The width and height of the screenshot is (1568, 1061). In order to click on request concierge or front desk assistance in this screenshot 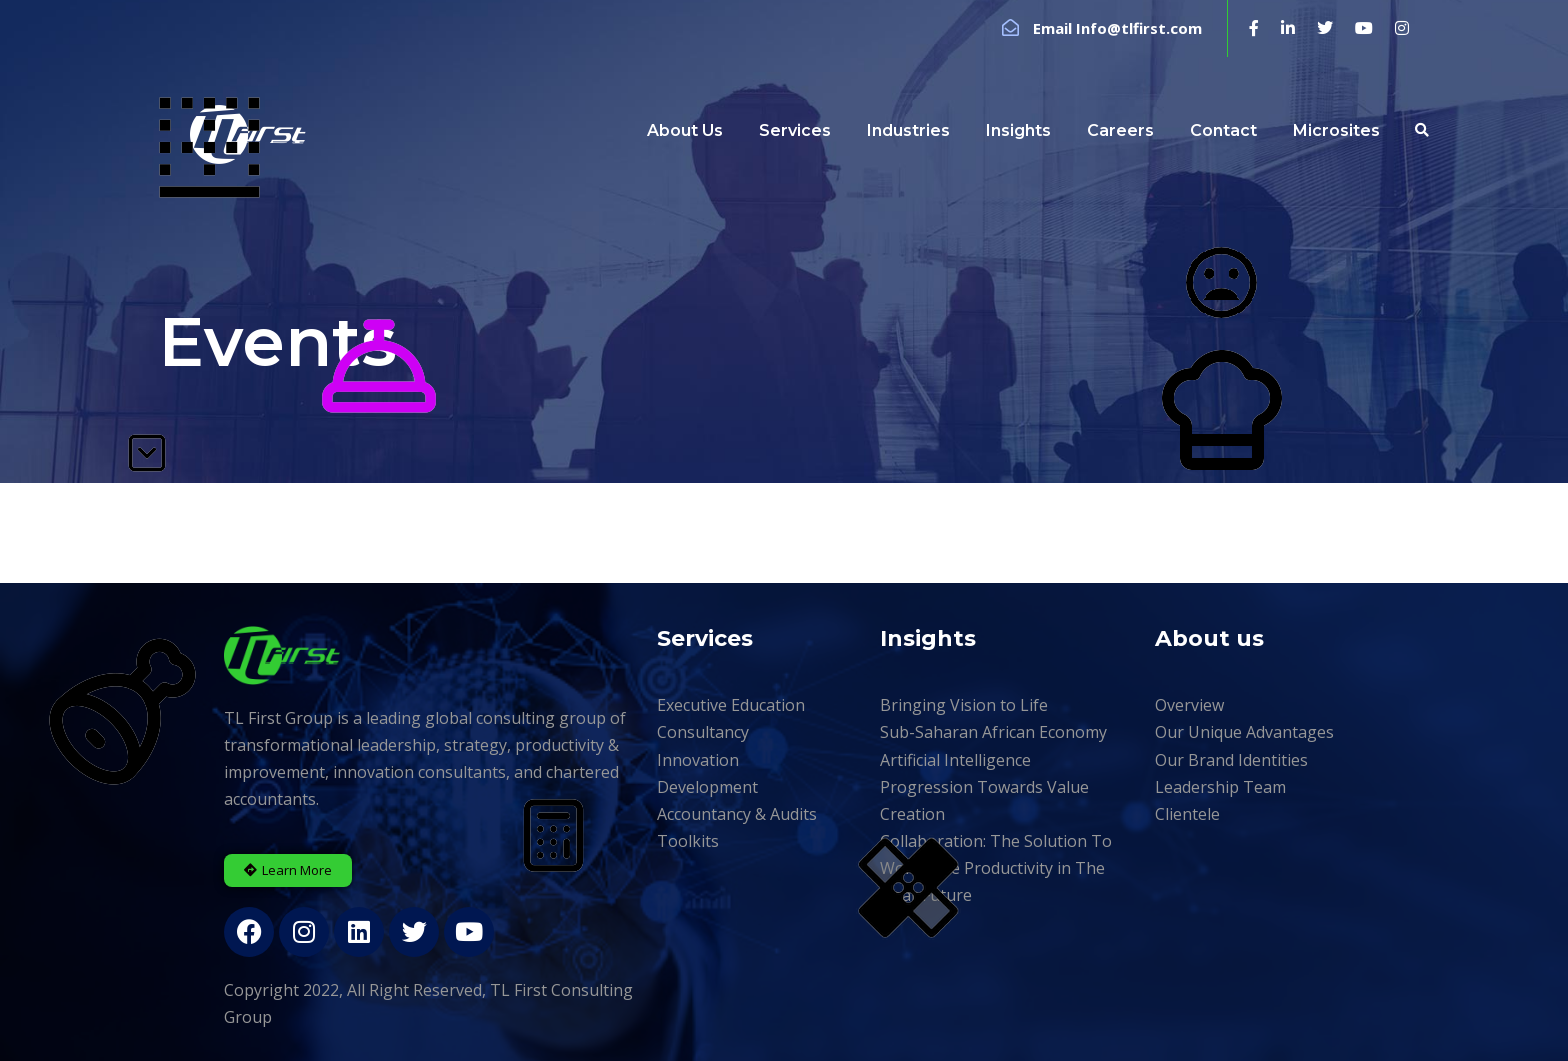, I will do `click(379, 366)`.